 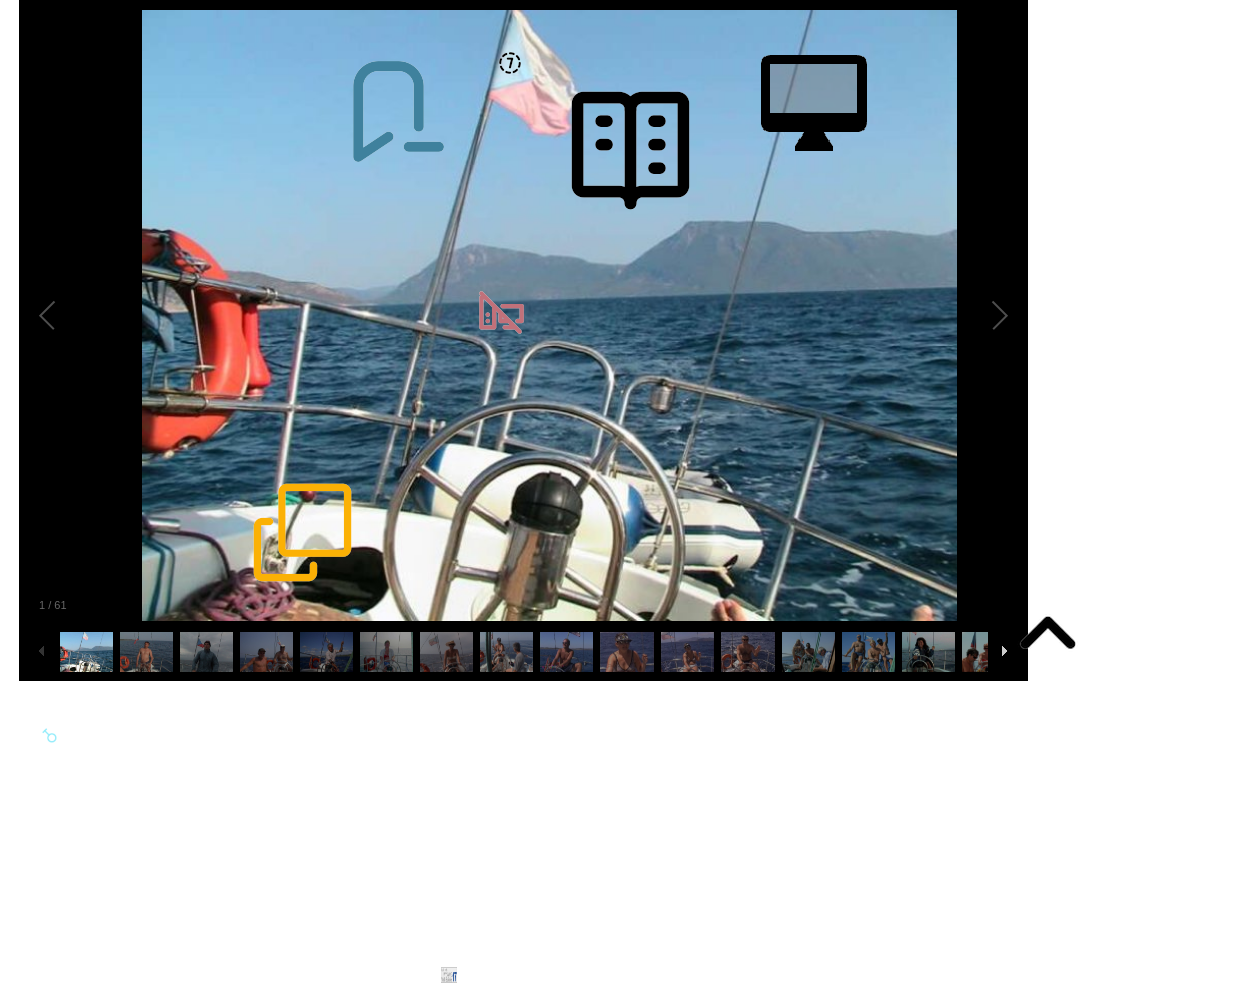 What do you see at coordinates (49, 735) in the screenshot?
I see `indicates travesti gender identity` at bounding box center [49, 735].